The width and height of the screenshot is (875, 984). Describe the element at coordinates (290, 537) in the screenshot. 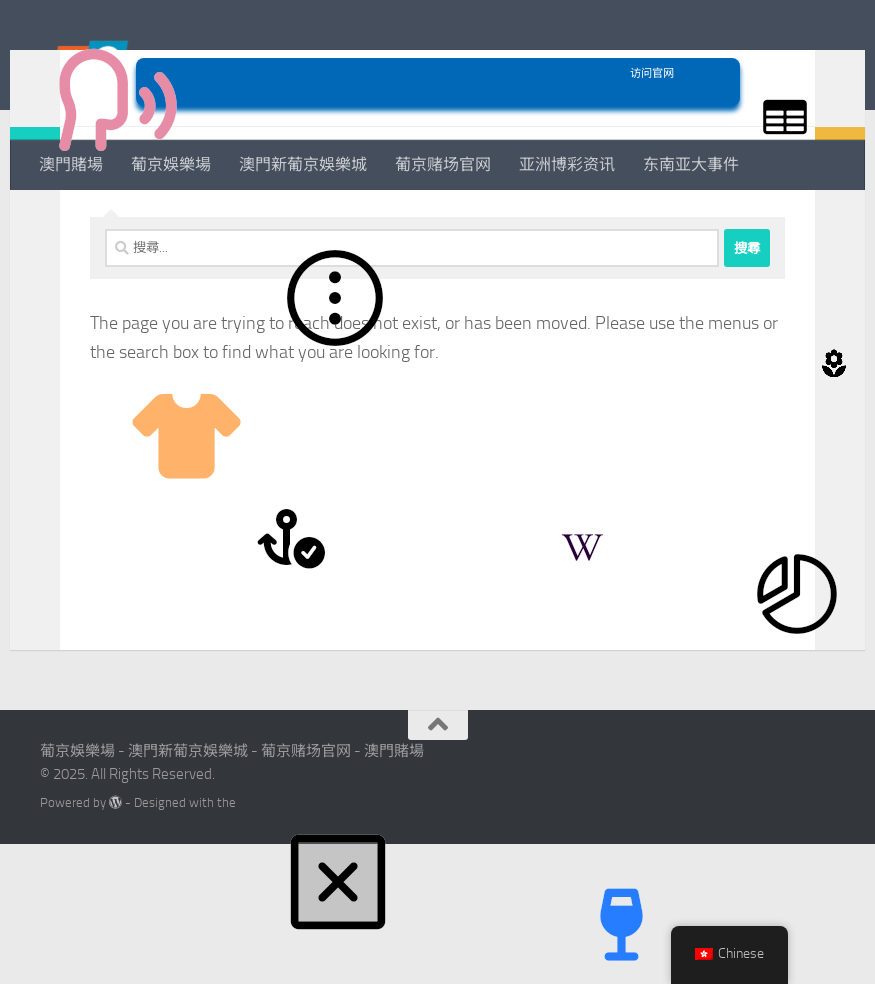

I see `verified anchor point or location` at that location.